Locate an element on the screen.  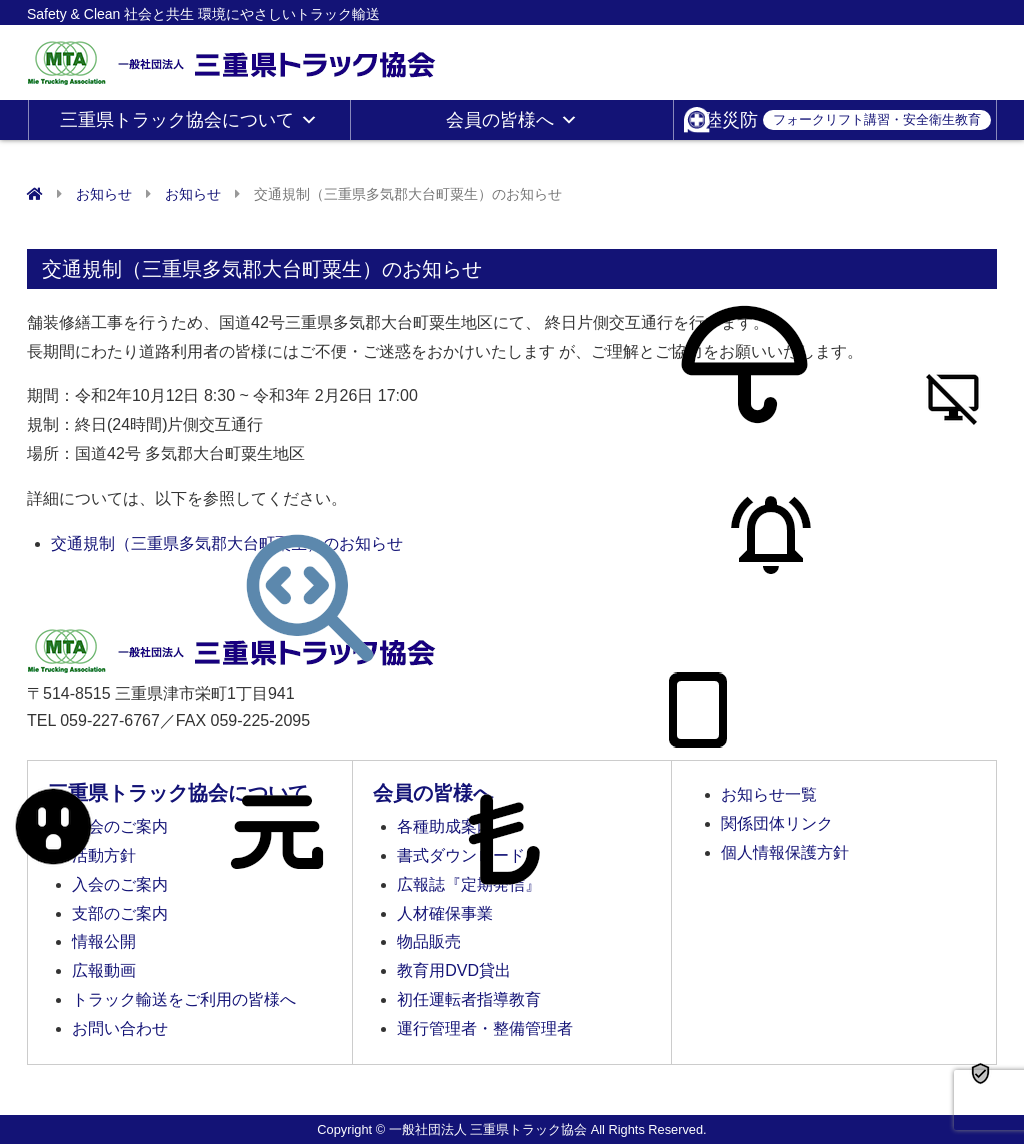
inspect or zoom into code is located at coordinates (310, 598).